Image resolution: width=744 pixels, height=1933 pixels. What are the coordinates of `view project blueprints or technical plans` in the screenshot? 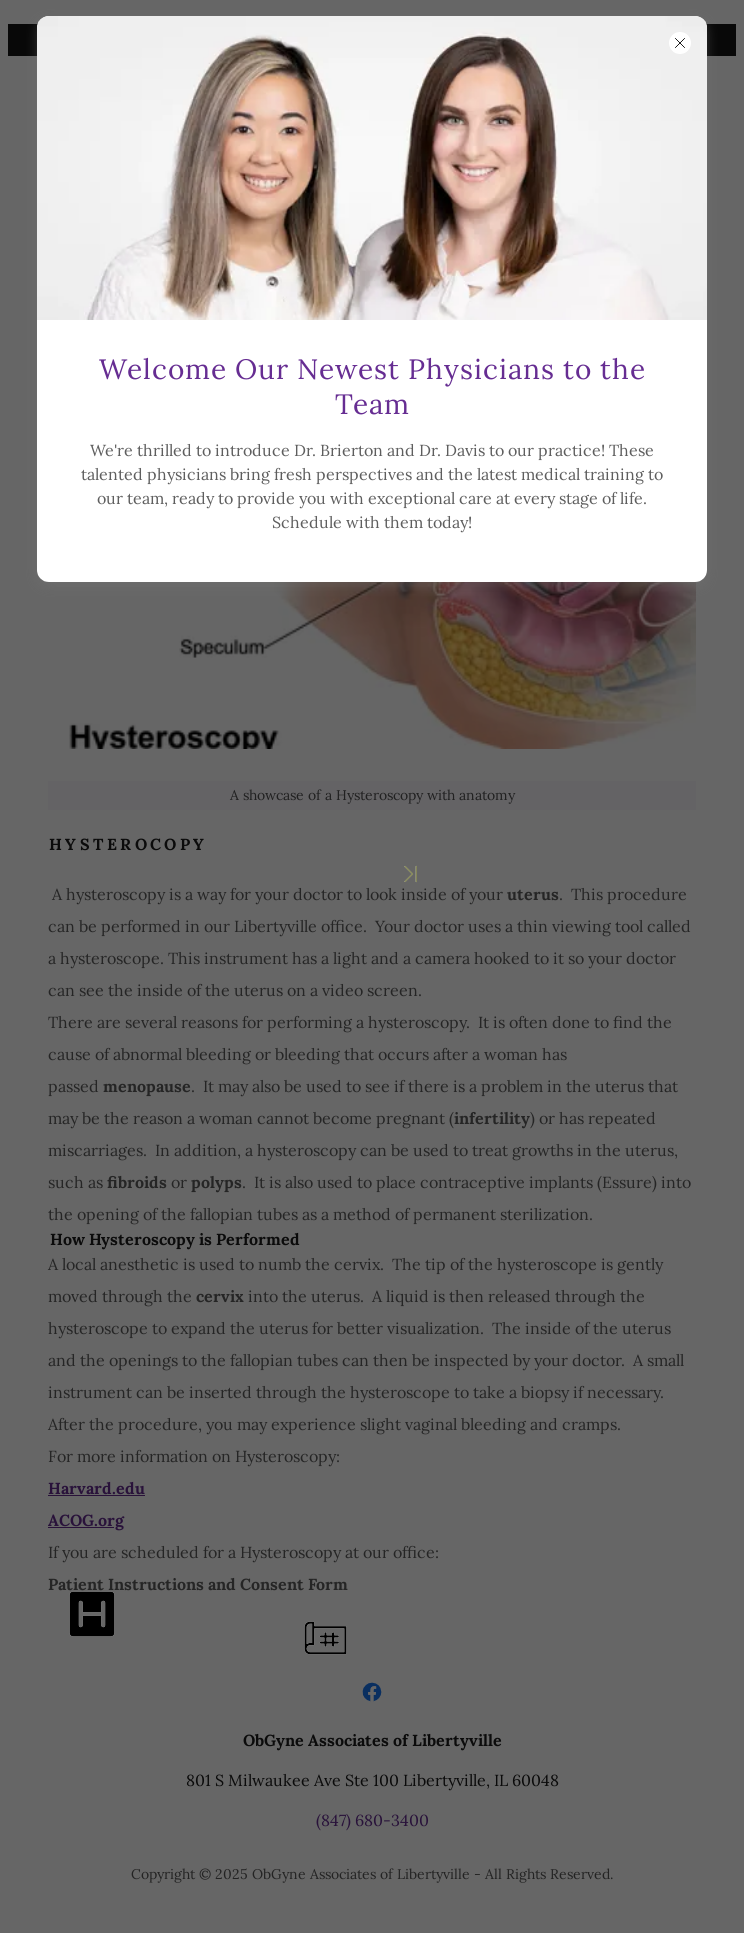 It's located at (325, 1639).